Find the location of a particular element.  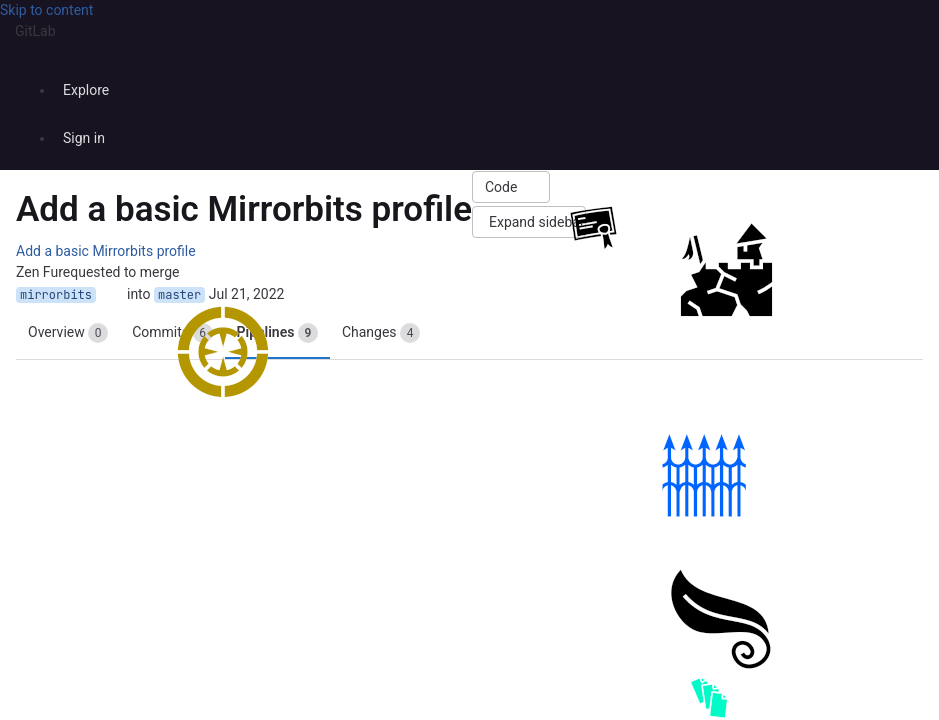

access your files and documents is located at coordinates (709, 698).